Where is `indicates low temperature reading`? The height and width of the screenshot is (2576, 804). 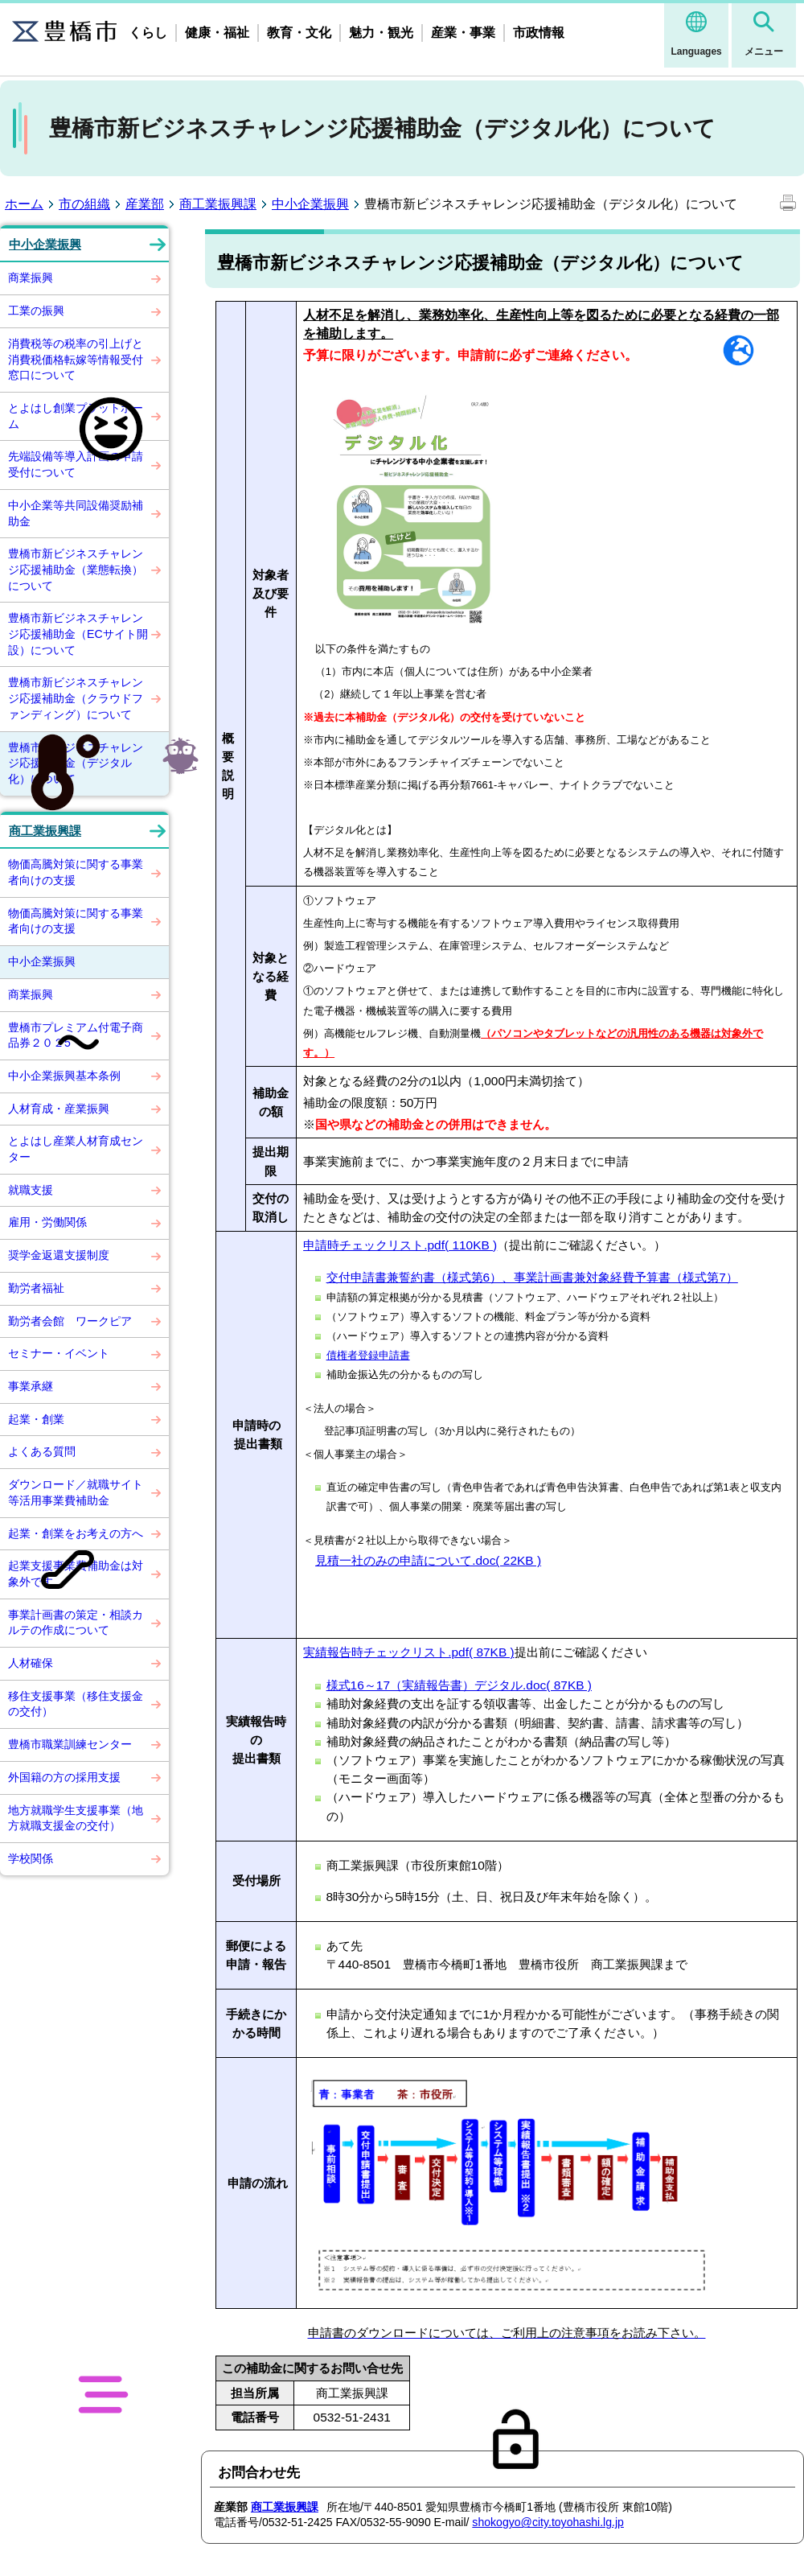
indicates low temperature reading is located at coordinates (62, 772).